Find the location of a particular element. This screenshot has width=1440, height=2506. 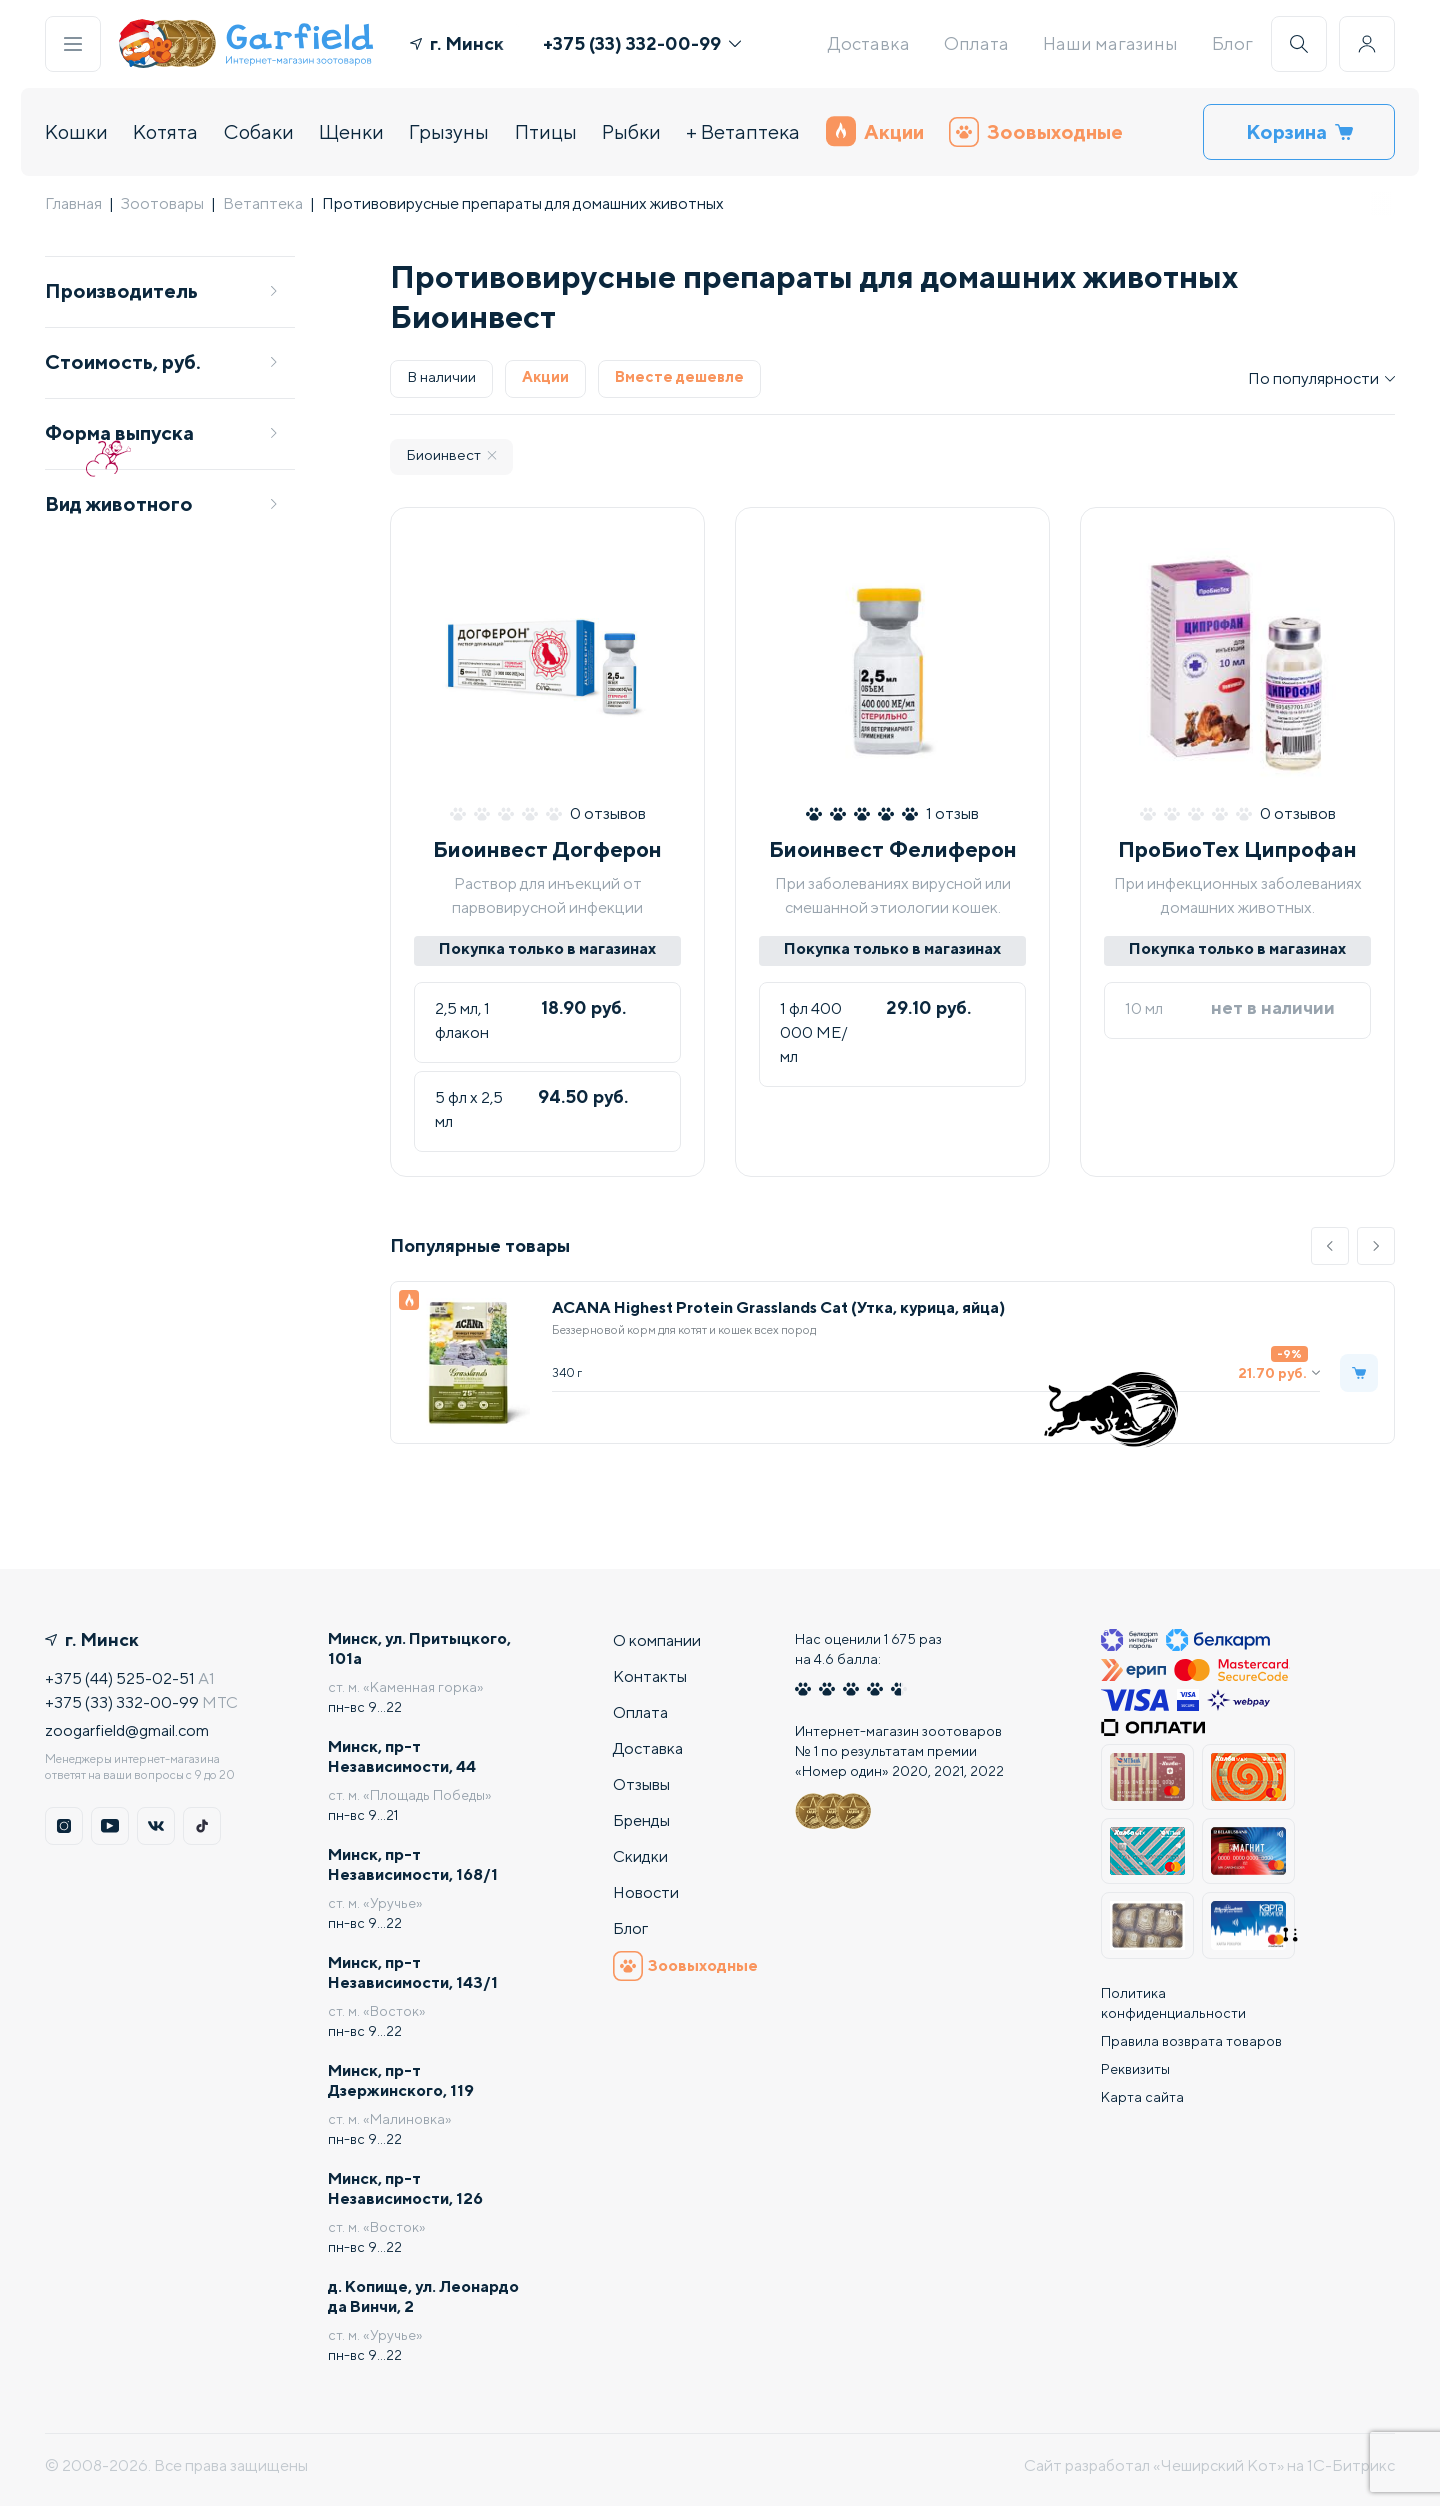

apache cloudstack logo is located at coordinates (108, 458).